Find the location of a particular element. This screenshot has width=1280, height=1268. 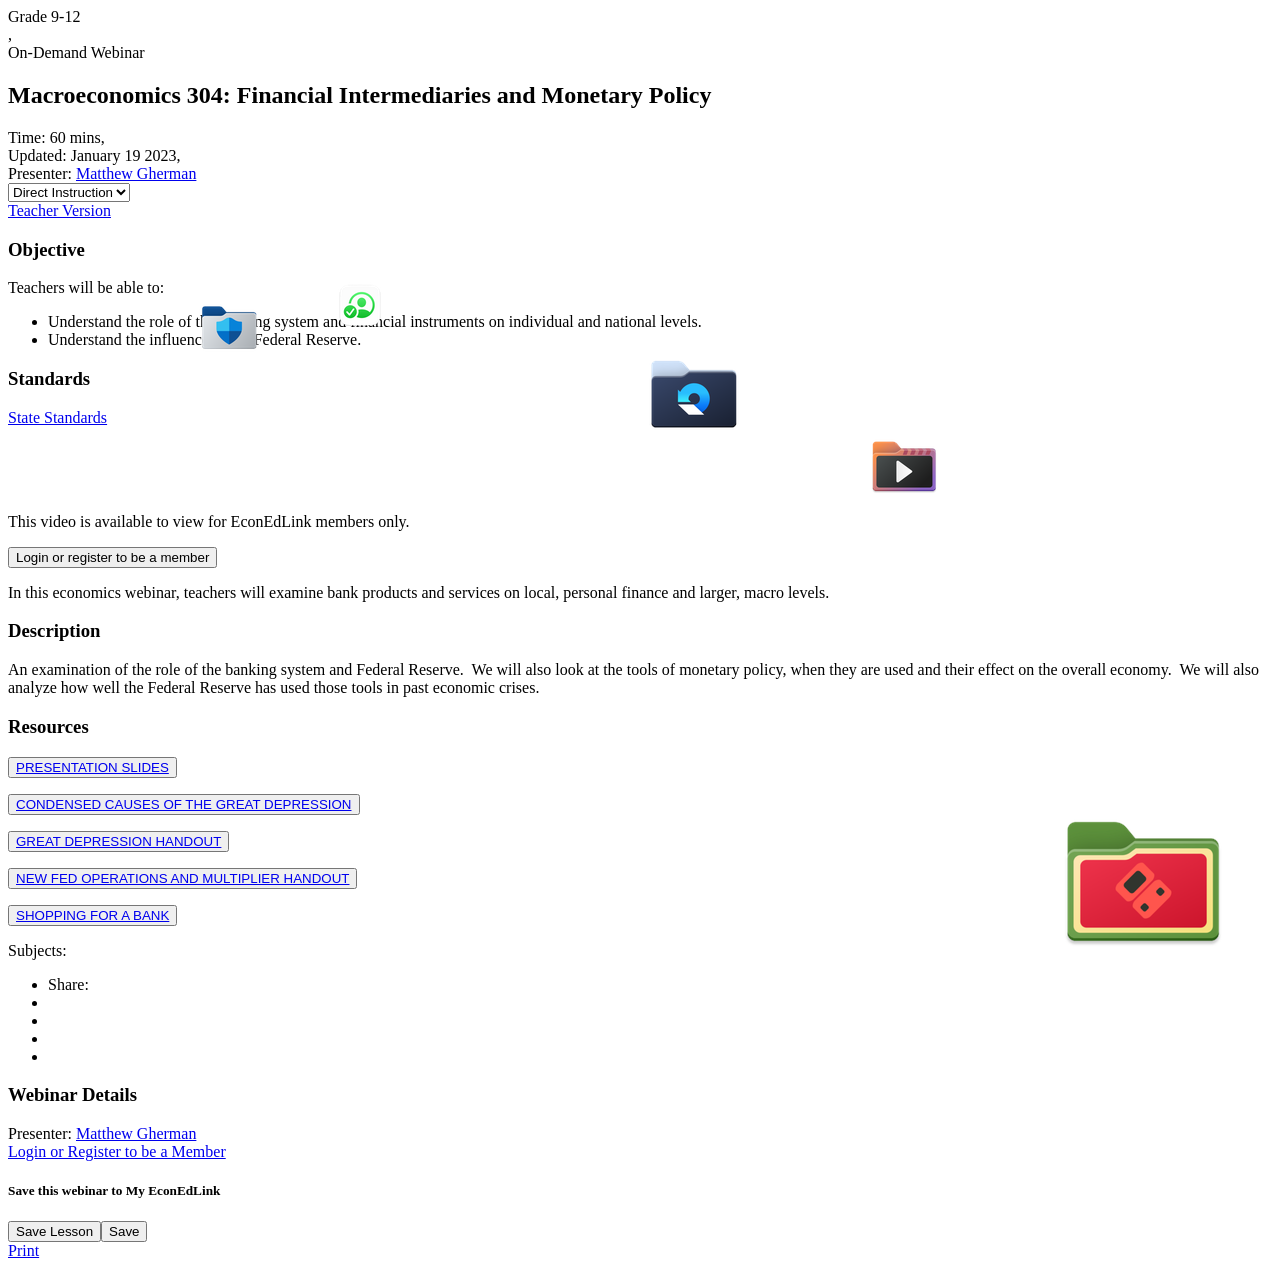

open your movie files folder is located at coordinates (904, 468).